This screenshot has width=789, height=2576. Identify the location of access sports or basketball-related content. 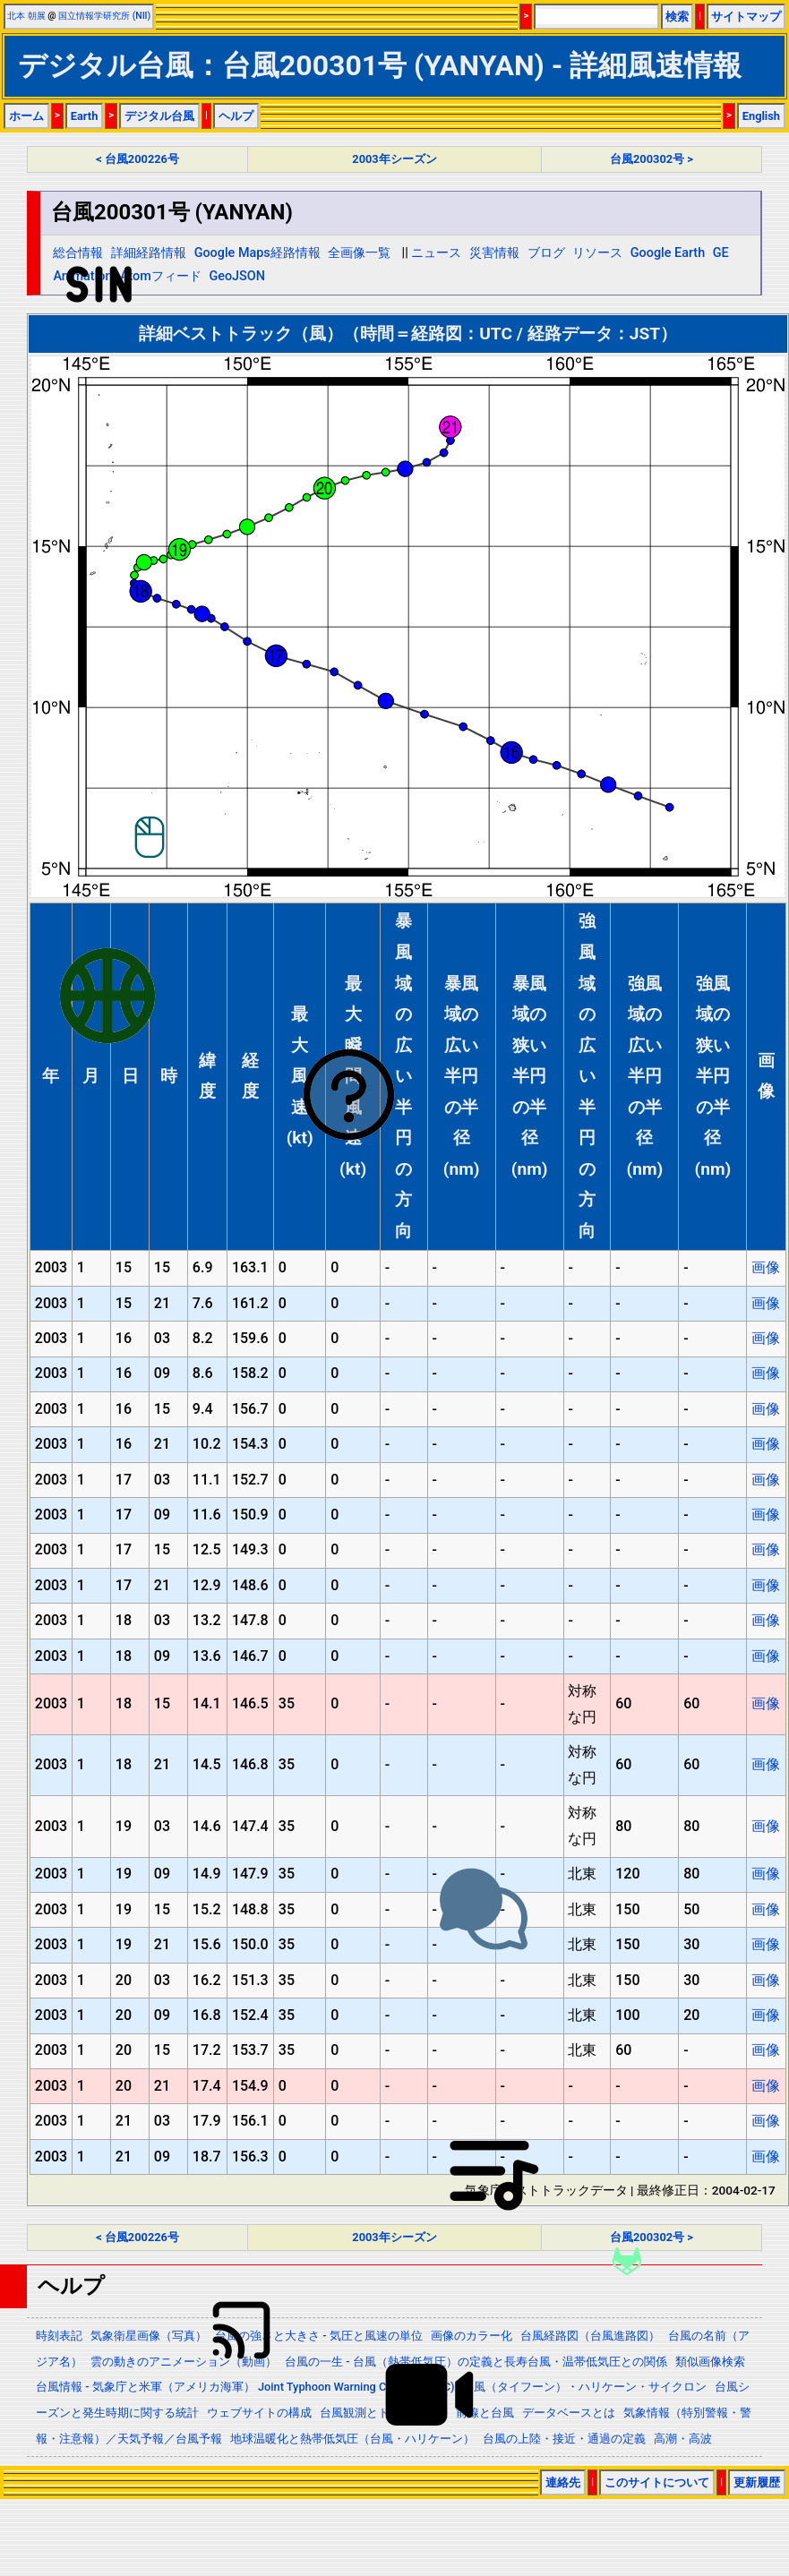
(107, 996).